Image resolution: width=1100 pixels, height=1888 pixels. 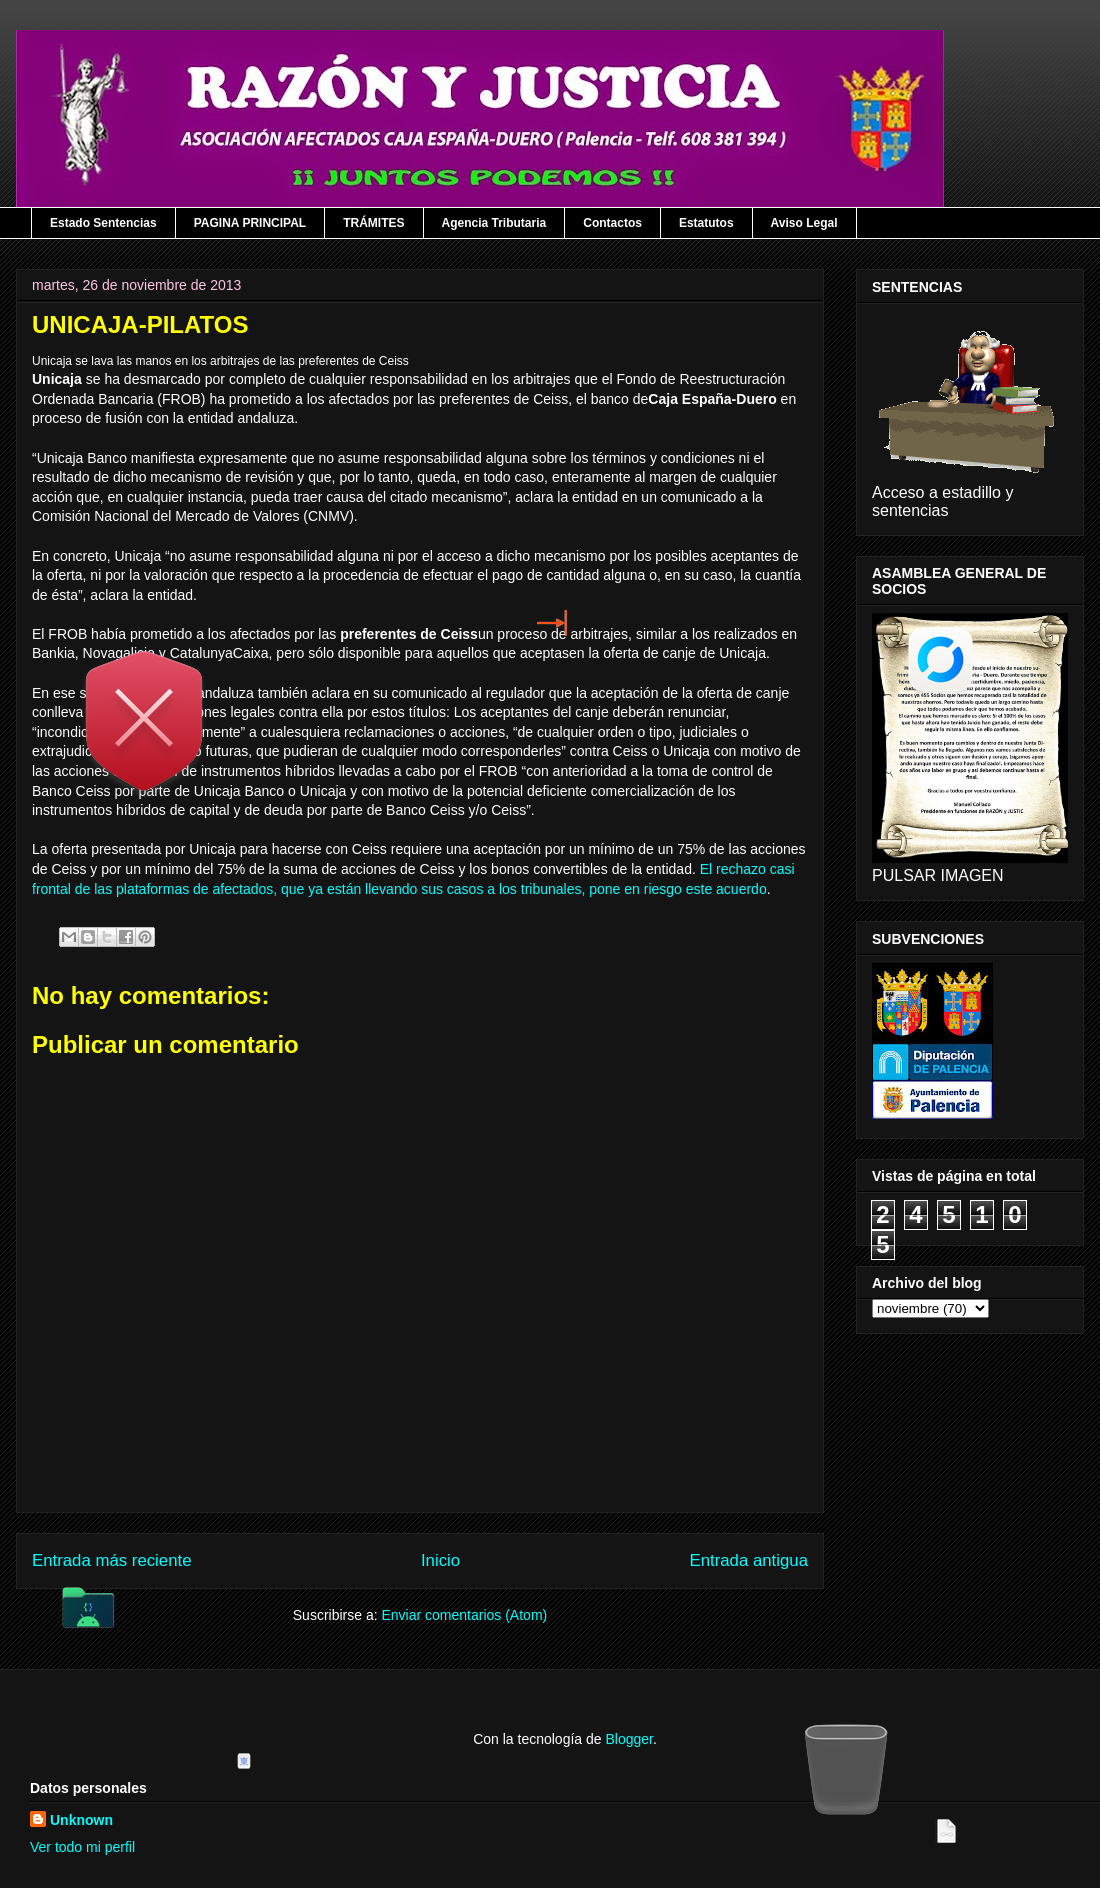 I want to click on indicates low or weak security status, so click(x=144, y=726).